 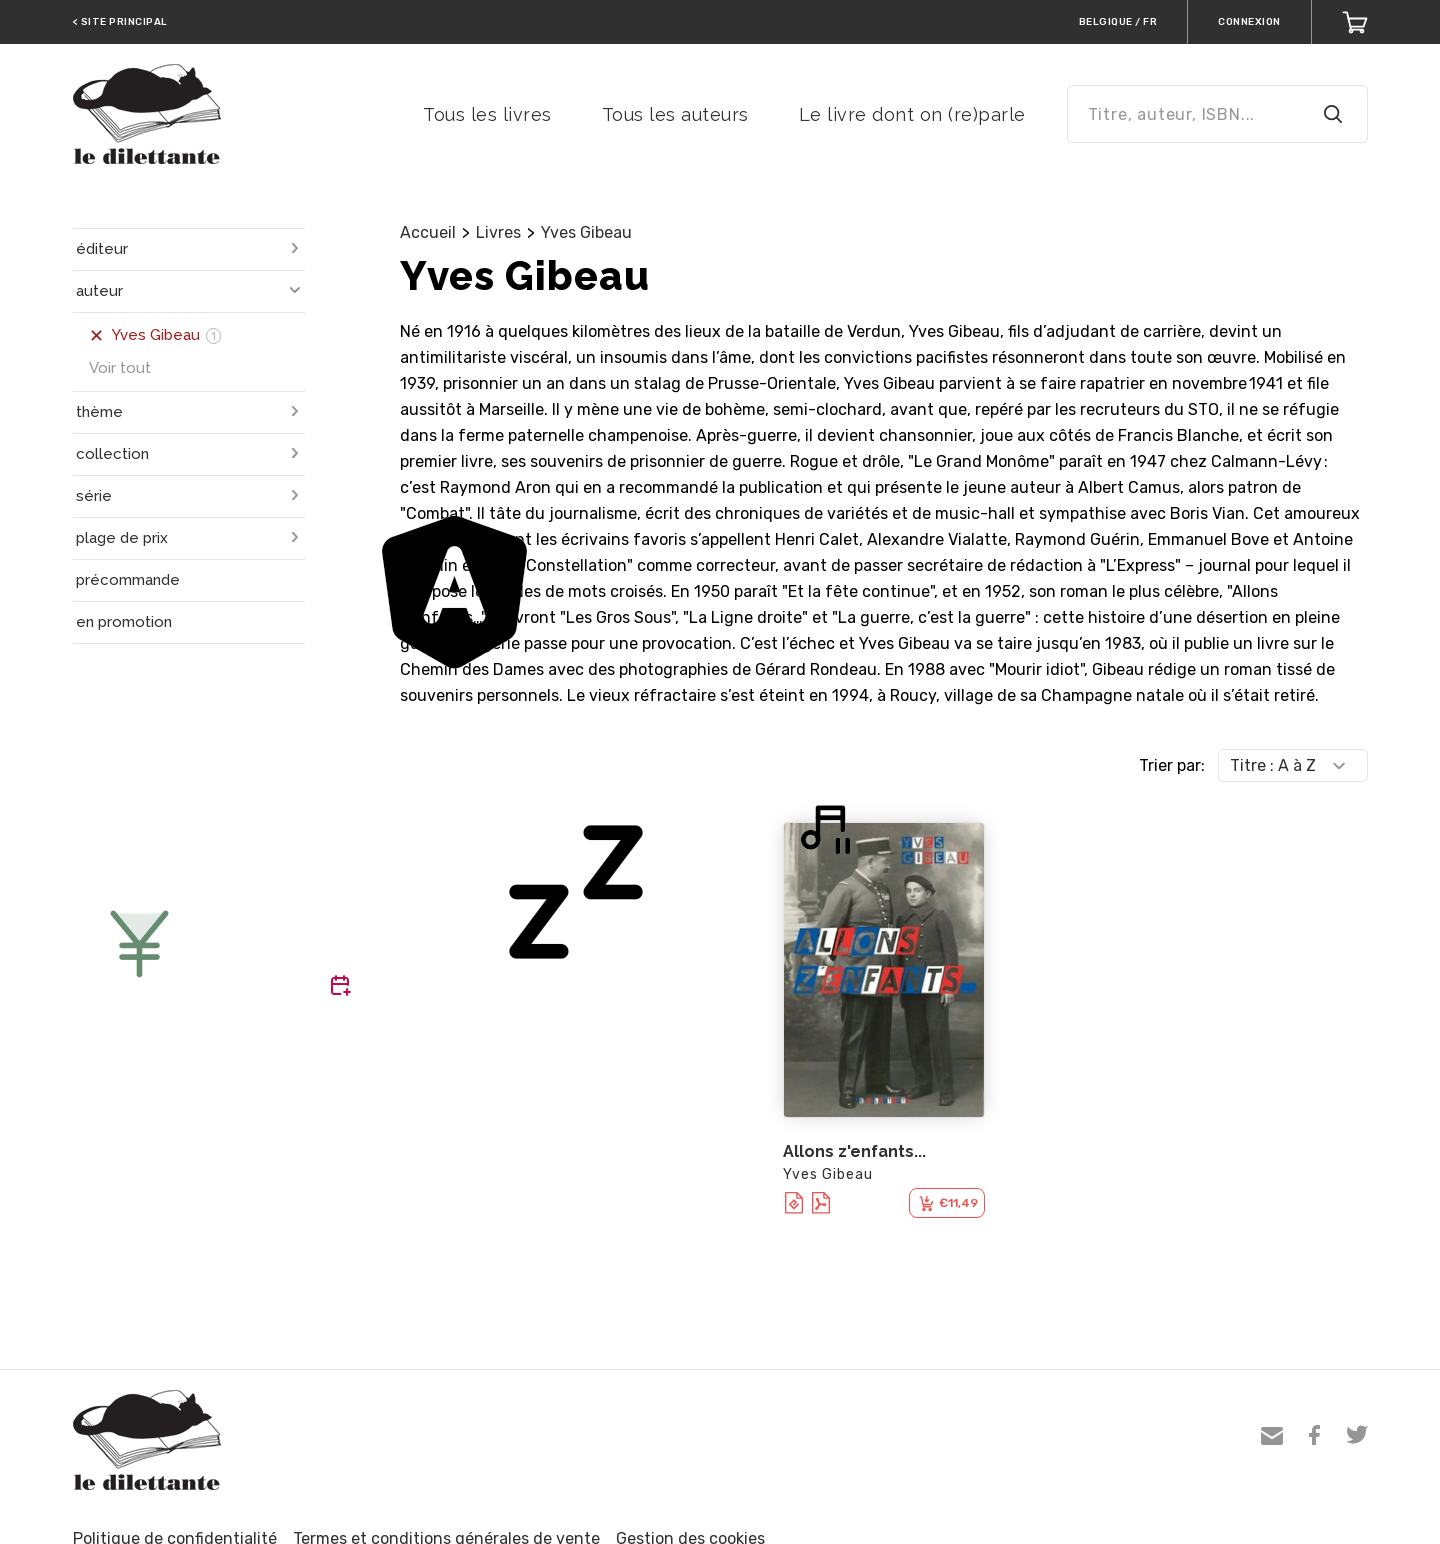 What do you see at coordinates (454, 592) in the screenshot?
I see `angular framework logo` at bounding box center [454, 592].